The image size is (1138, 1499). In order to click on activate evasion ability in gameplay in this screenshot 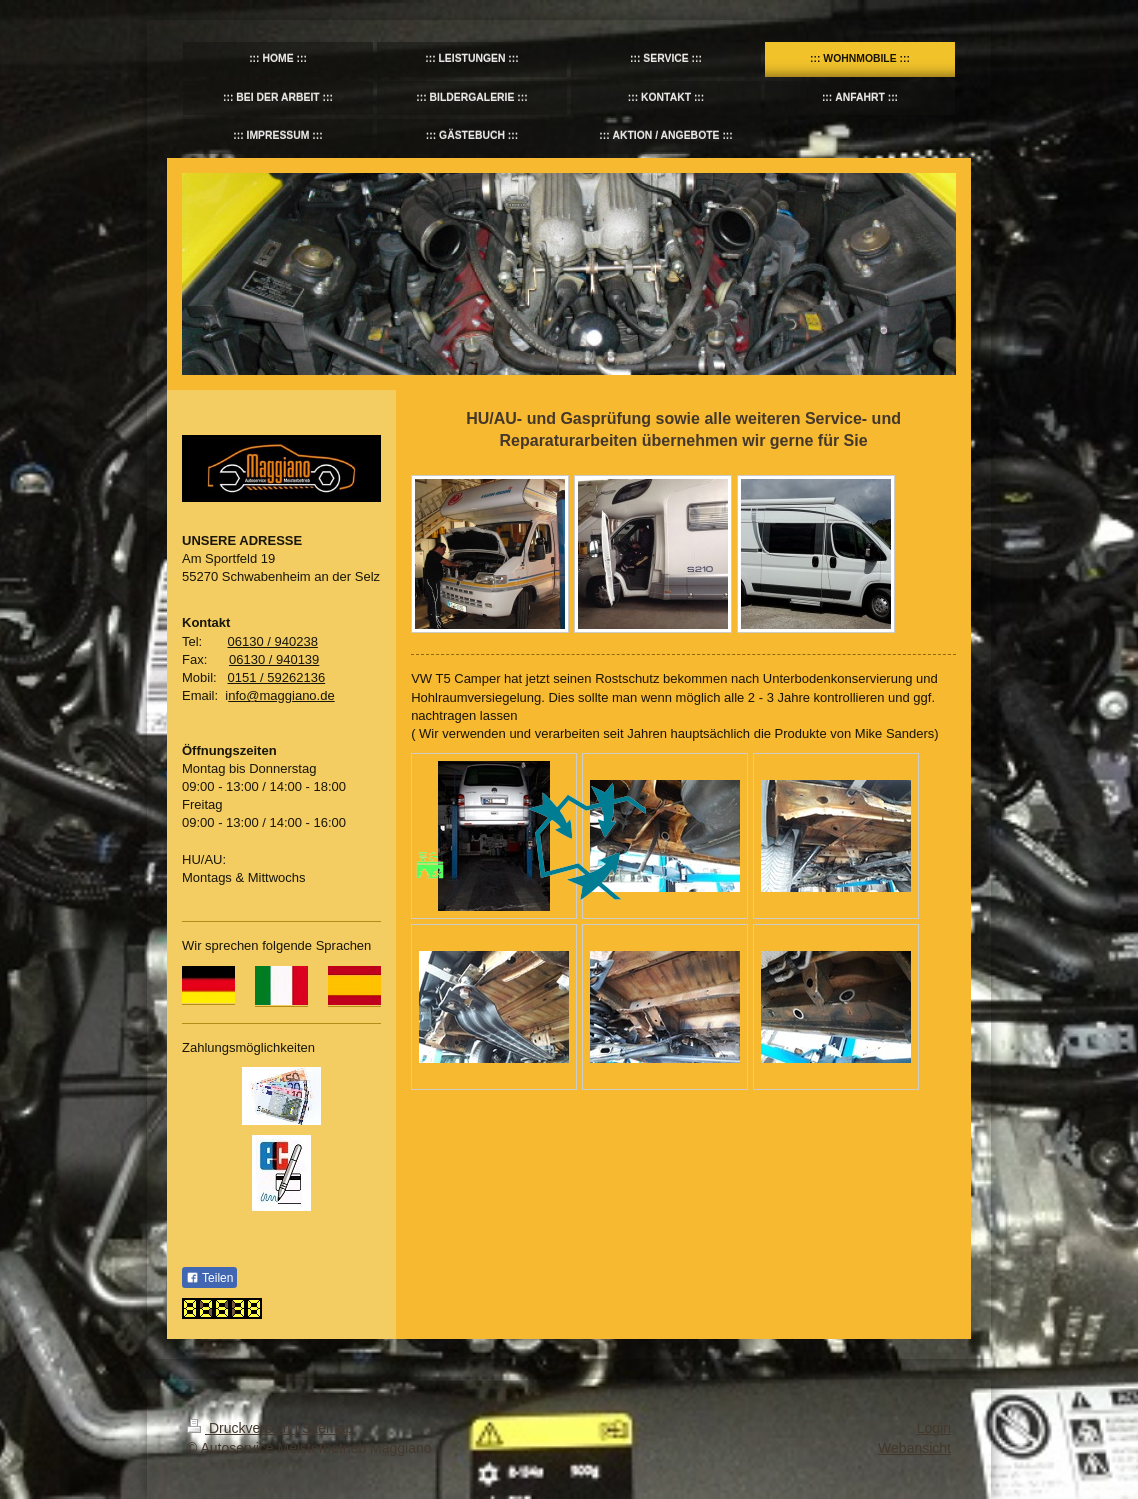, I will do `click(430, 865)`.